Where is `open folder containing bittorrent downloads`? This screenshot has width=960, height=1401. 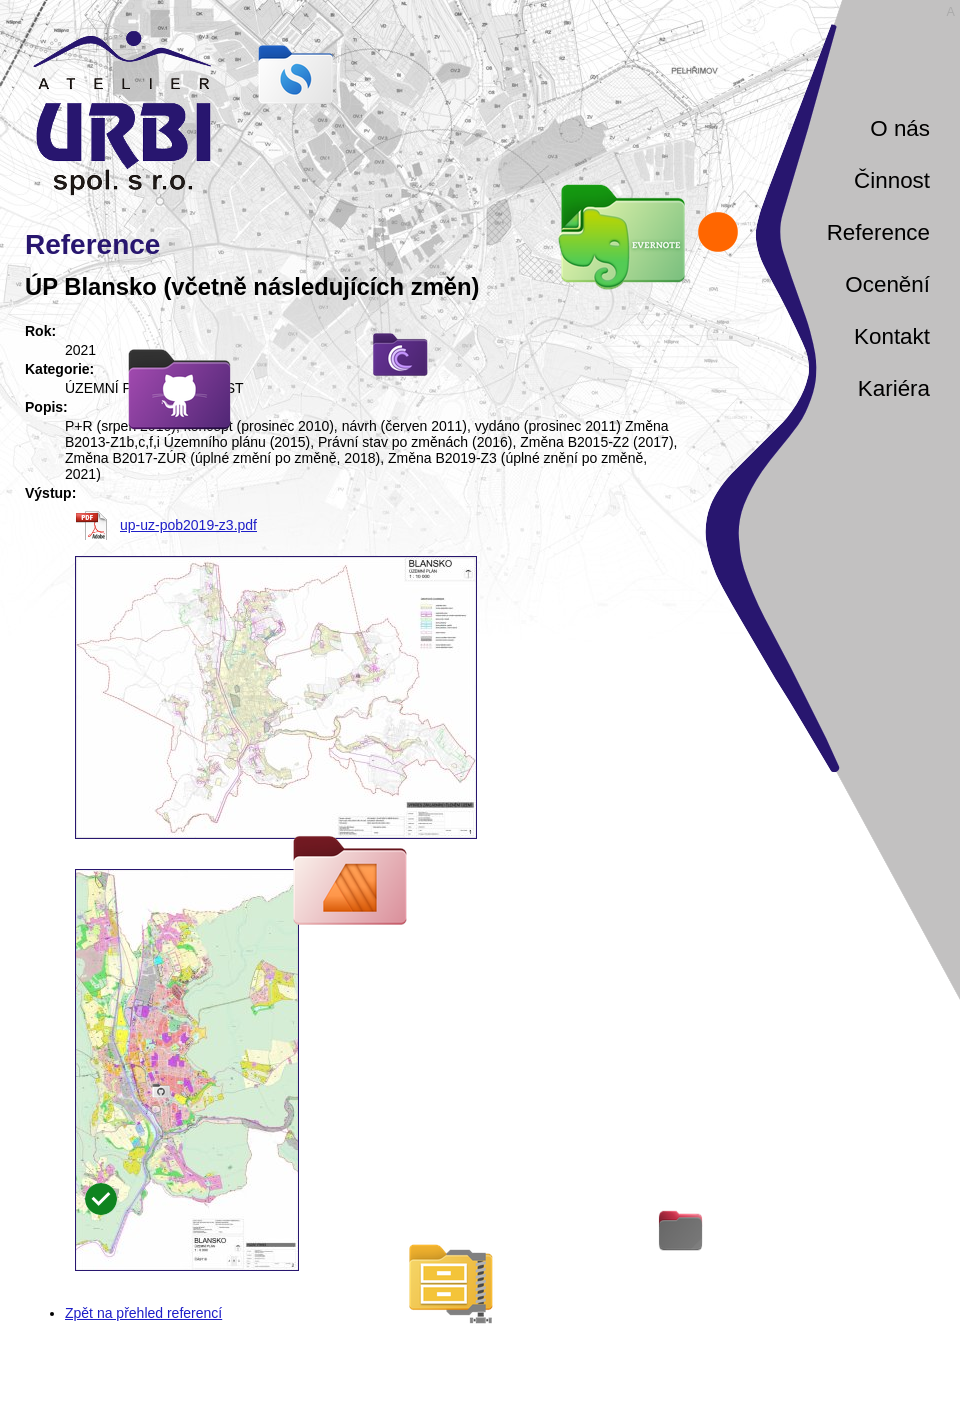 open folder containing bittorrent downloads is located at coordinates (400, 356).